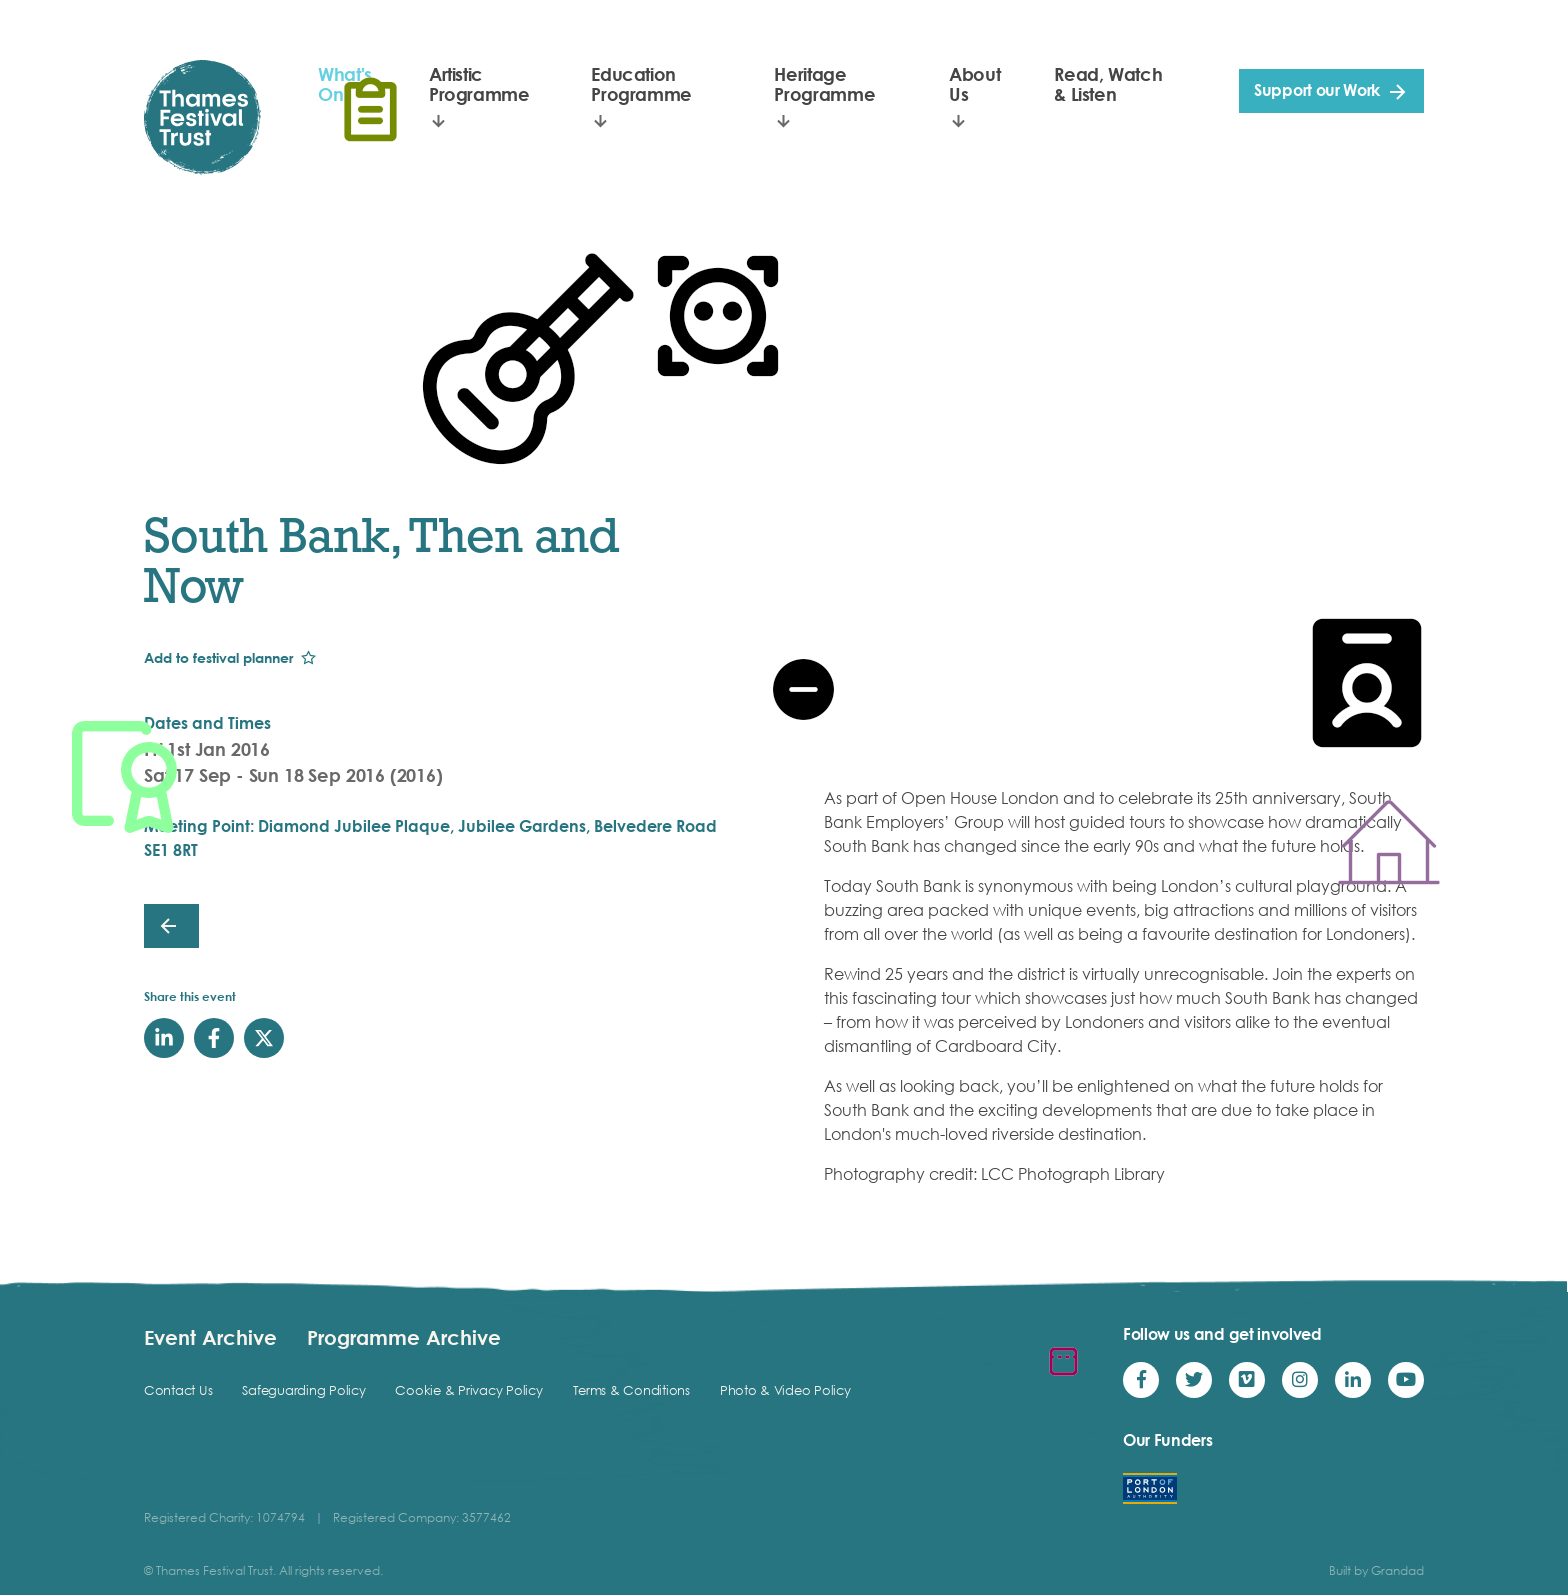 The width and height of the screenshot is (1568, 1595). I want to click on toggle navbar visibility off, so click(1063, 1361).